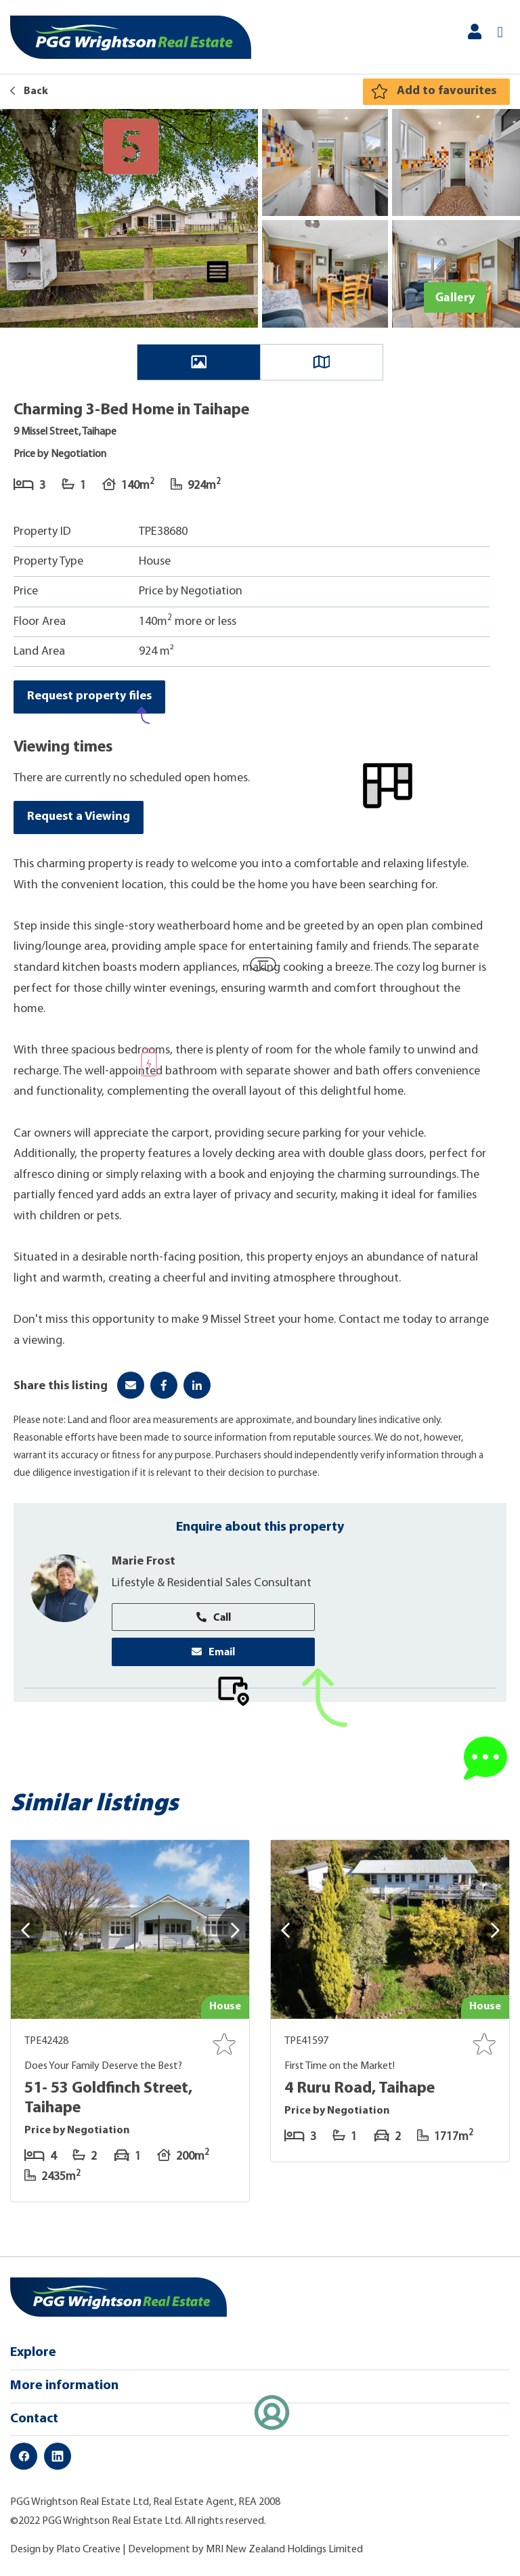 The width and height of the screenshot is (520, 2576). I want to click on pin a device to your favorites, so click(233, 1690).